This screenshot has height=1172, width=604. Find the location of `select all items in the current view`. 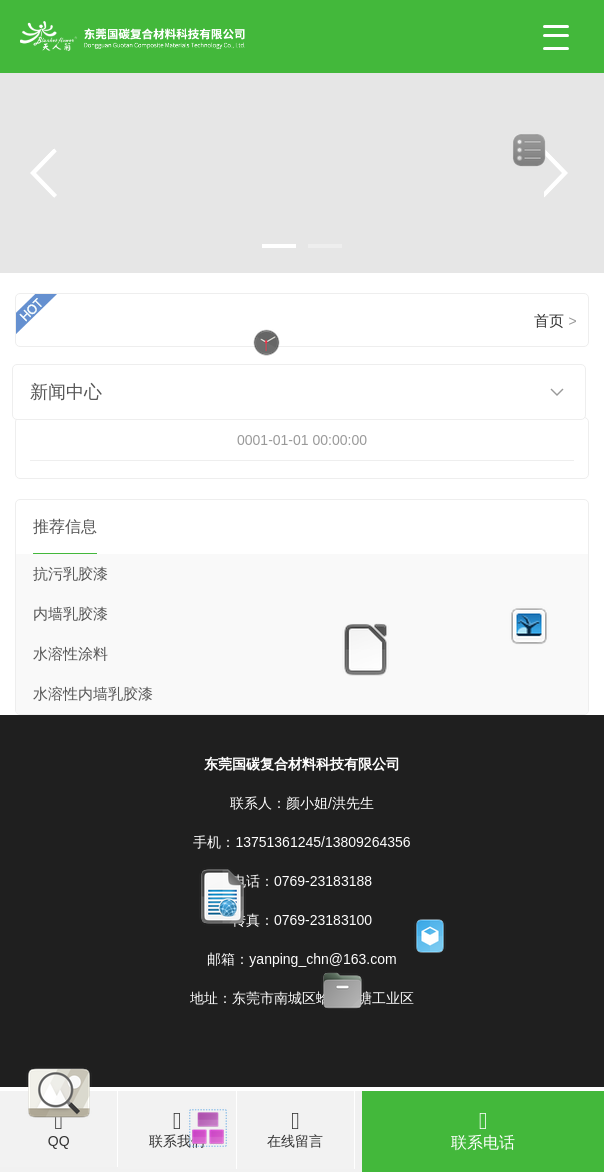

select all items in the current view is located at coordinates (208, 1128).